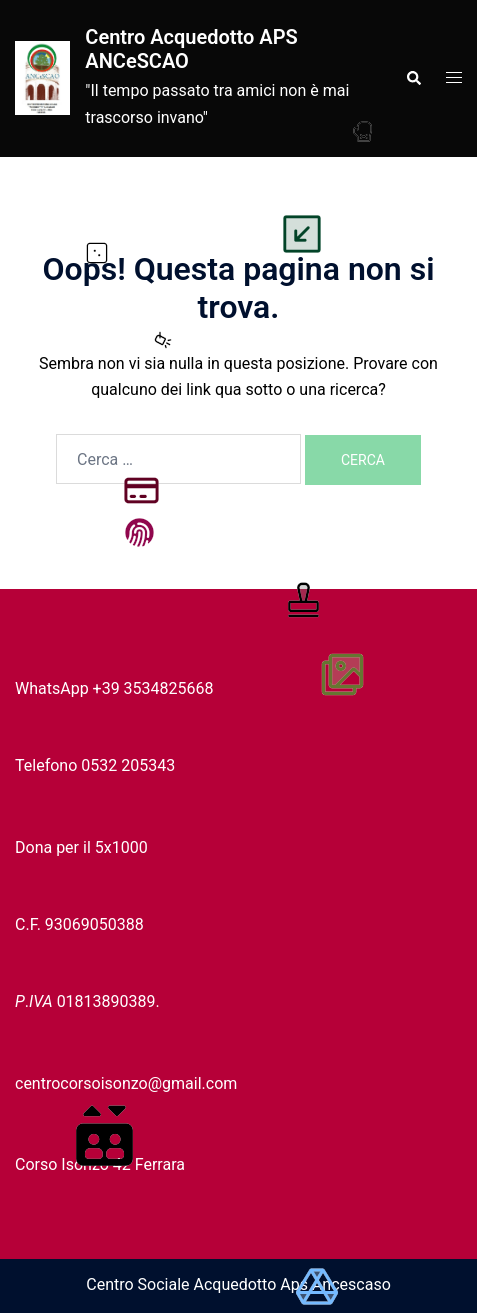 This screenshot has height=1313, width=477. Describe the element at coordinates (317, 1288) in the screenshot. I see `open Google Drive` at that location.